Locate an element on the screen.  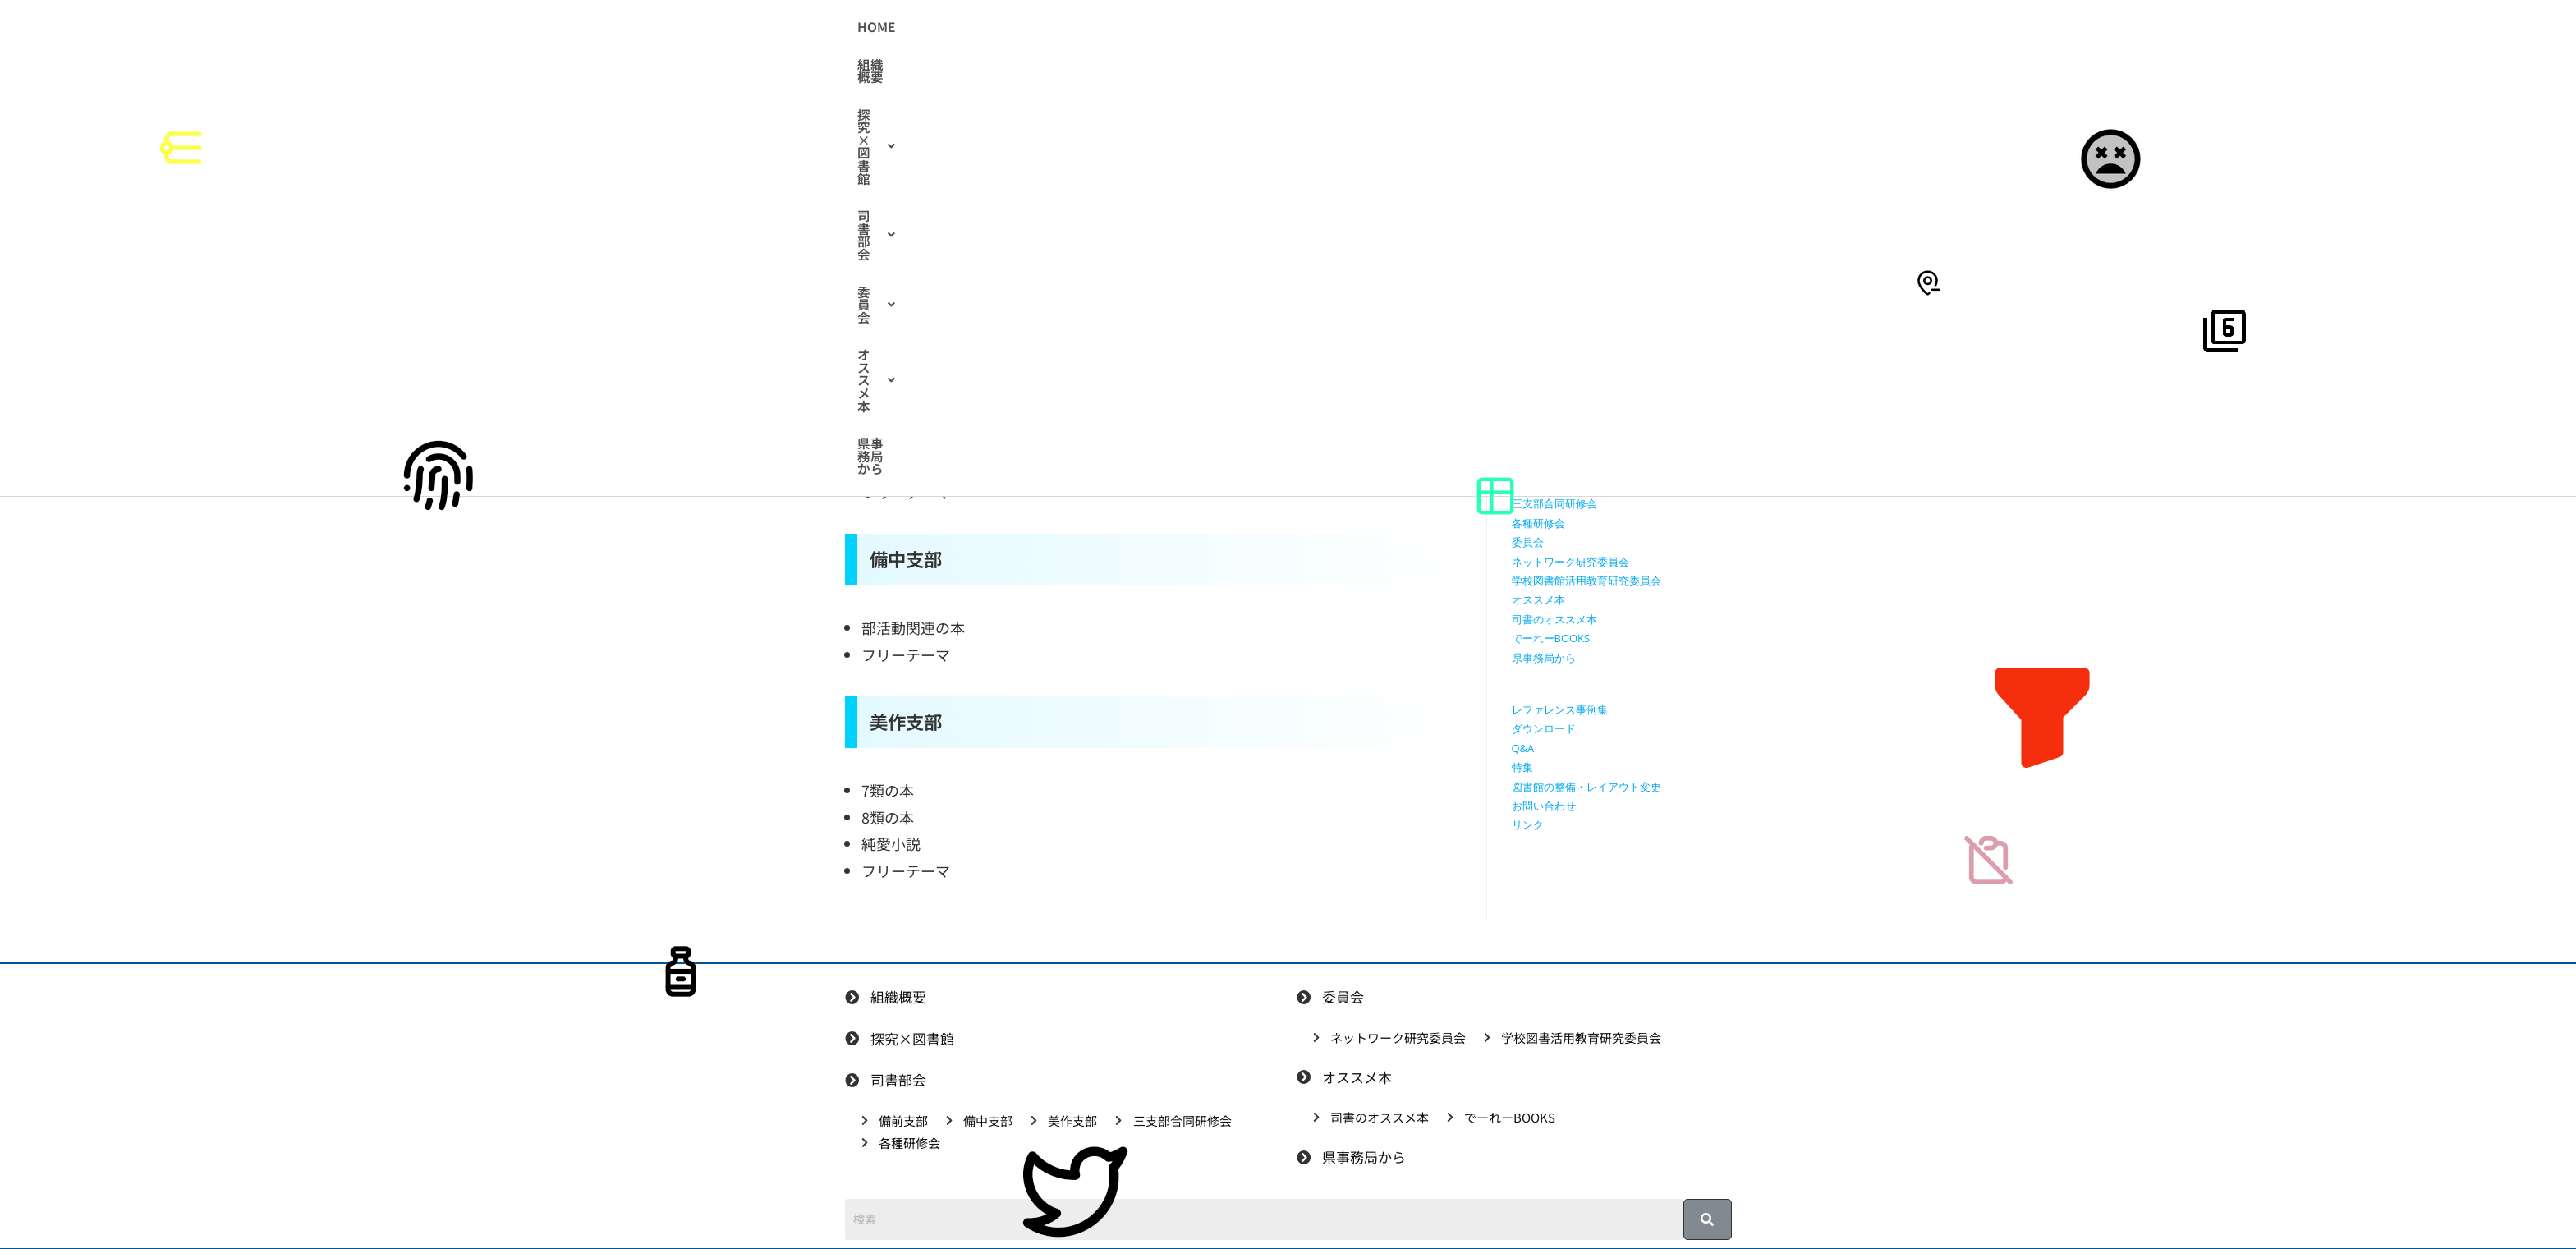
filter or sort content is located at coordinates (2042, 715).